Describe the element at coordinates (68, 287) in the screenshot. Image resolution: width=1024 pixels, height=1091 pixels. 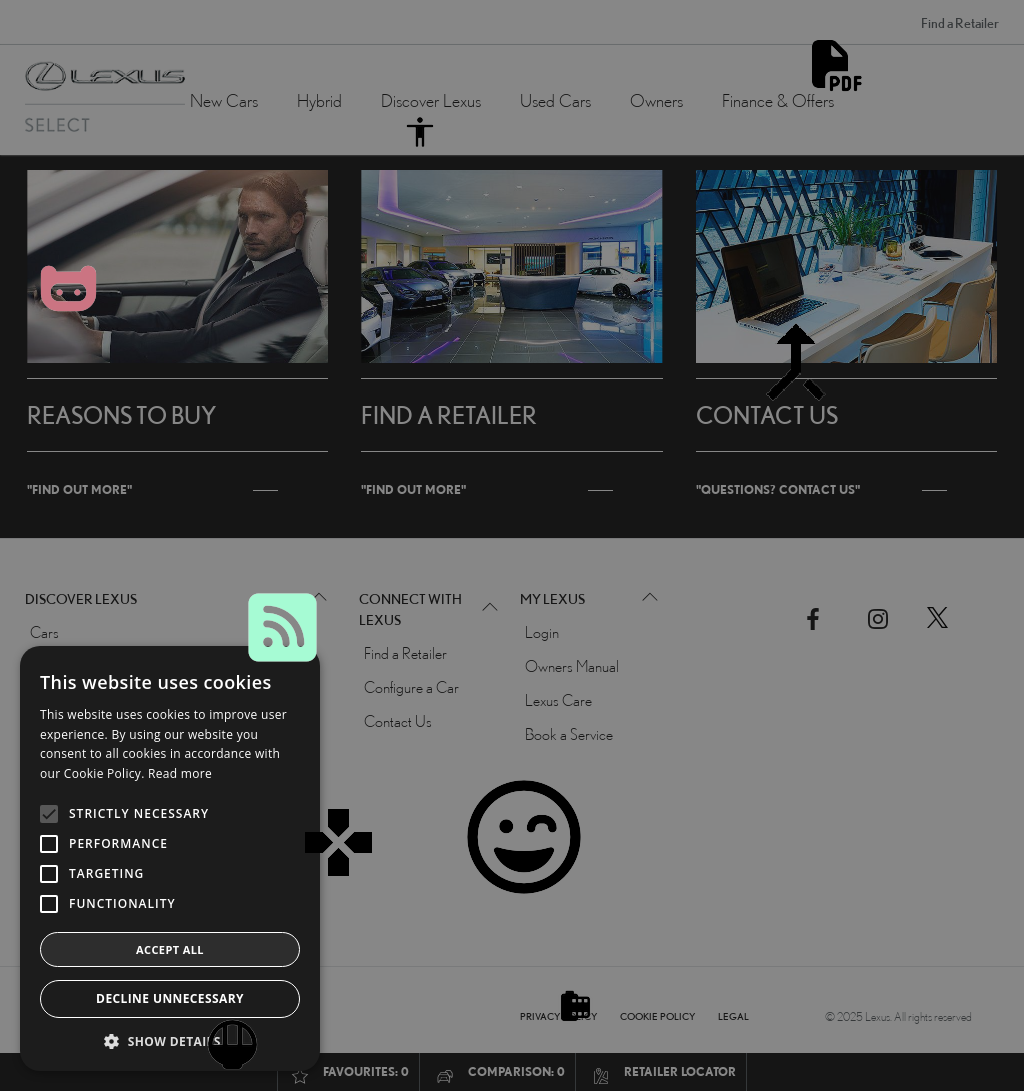
I see `finn the human character icon from adventure time` at that location.